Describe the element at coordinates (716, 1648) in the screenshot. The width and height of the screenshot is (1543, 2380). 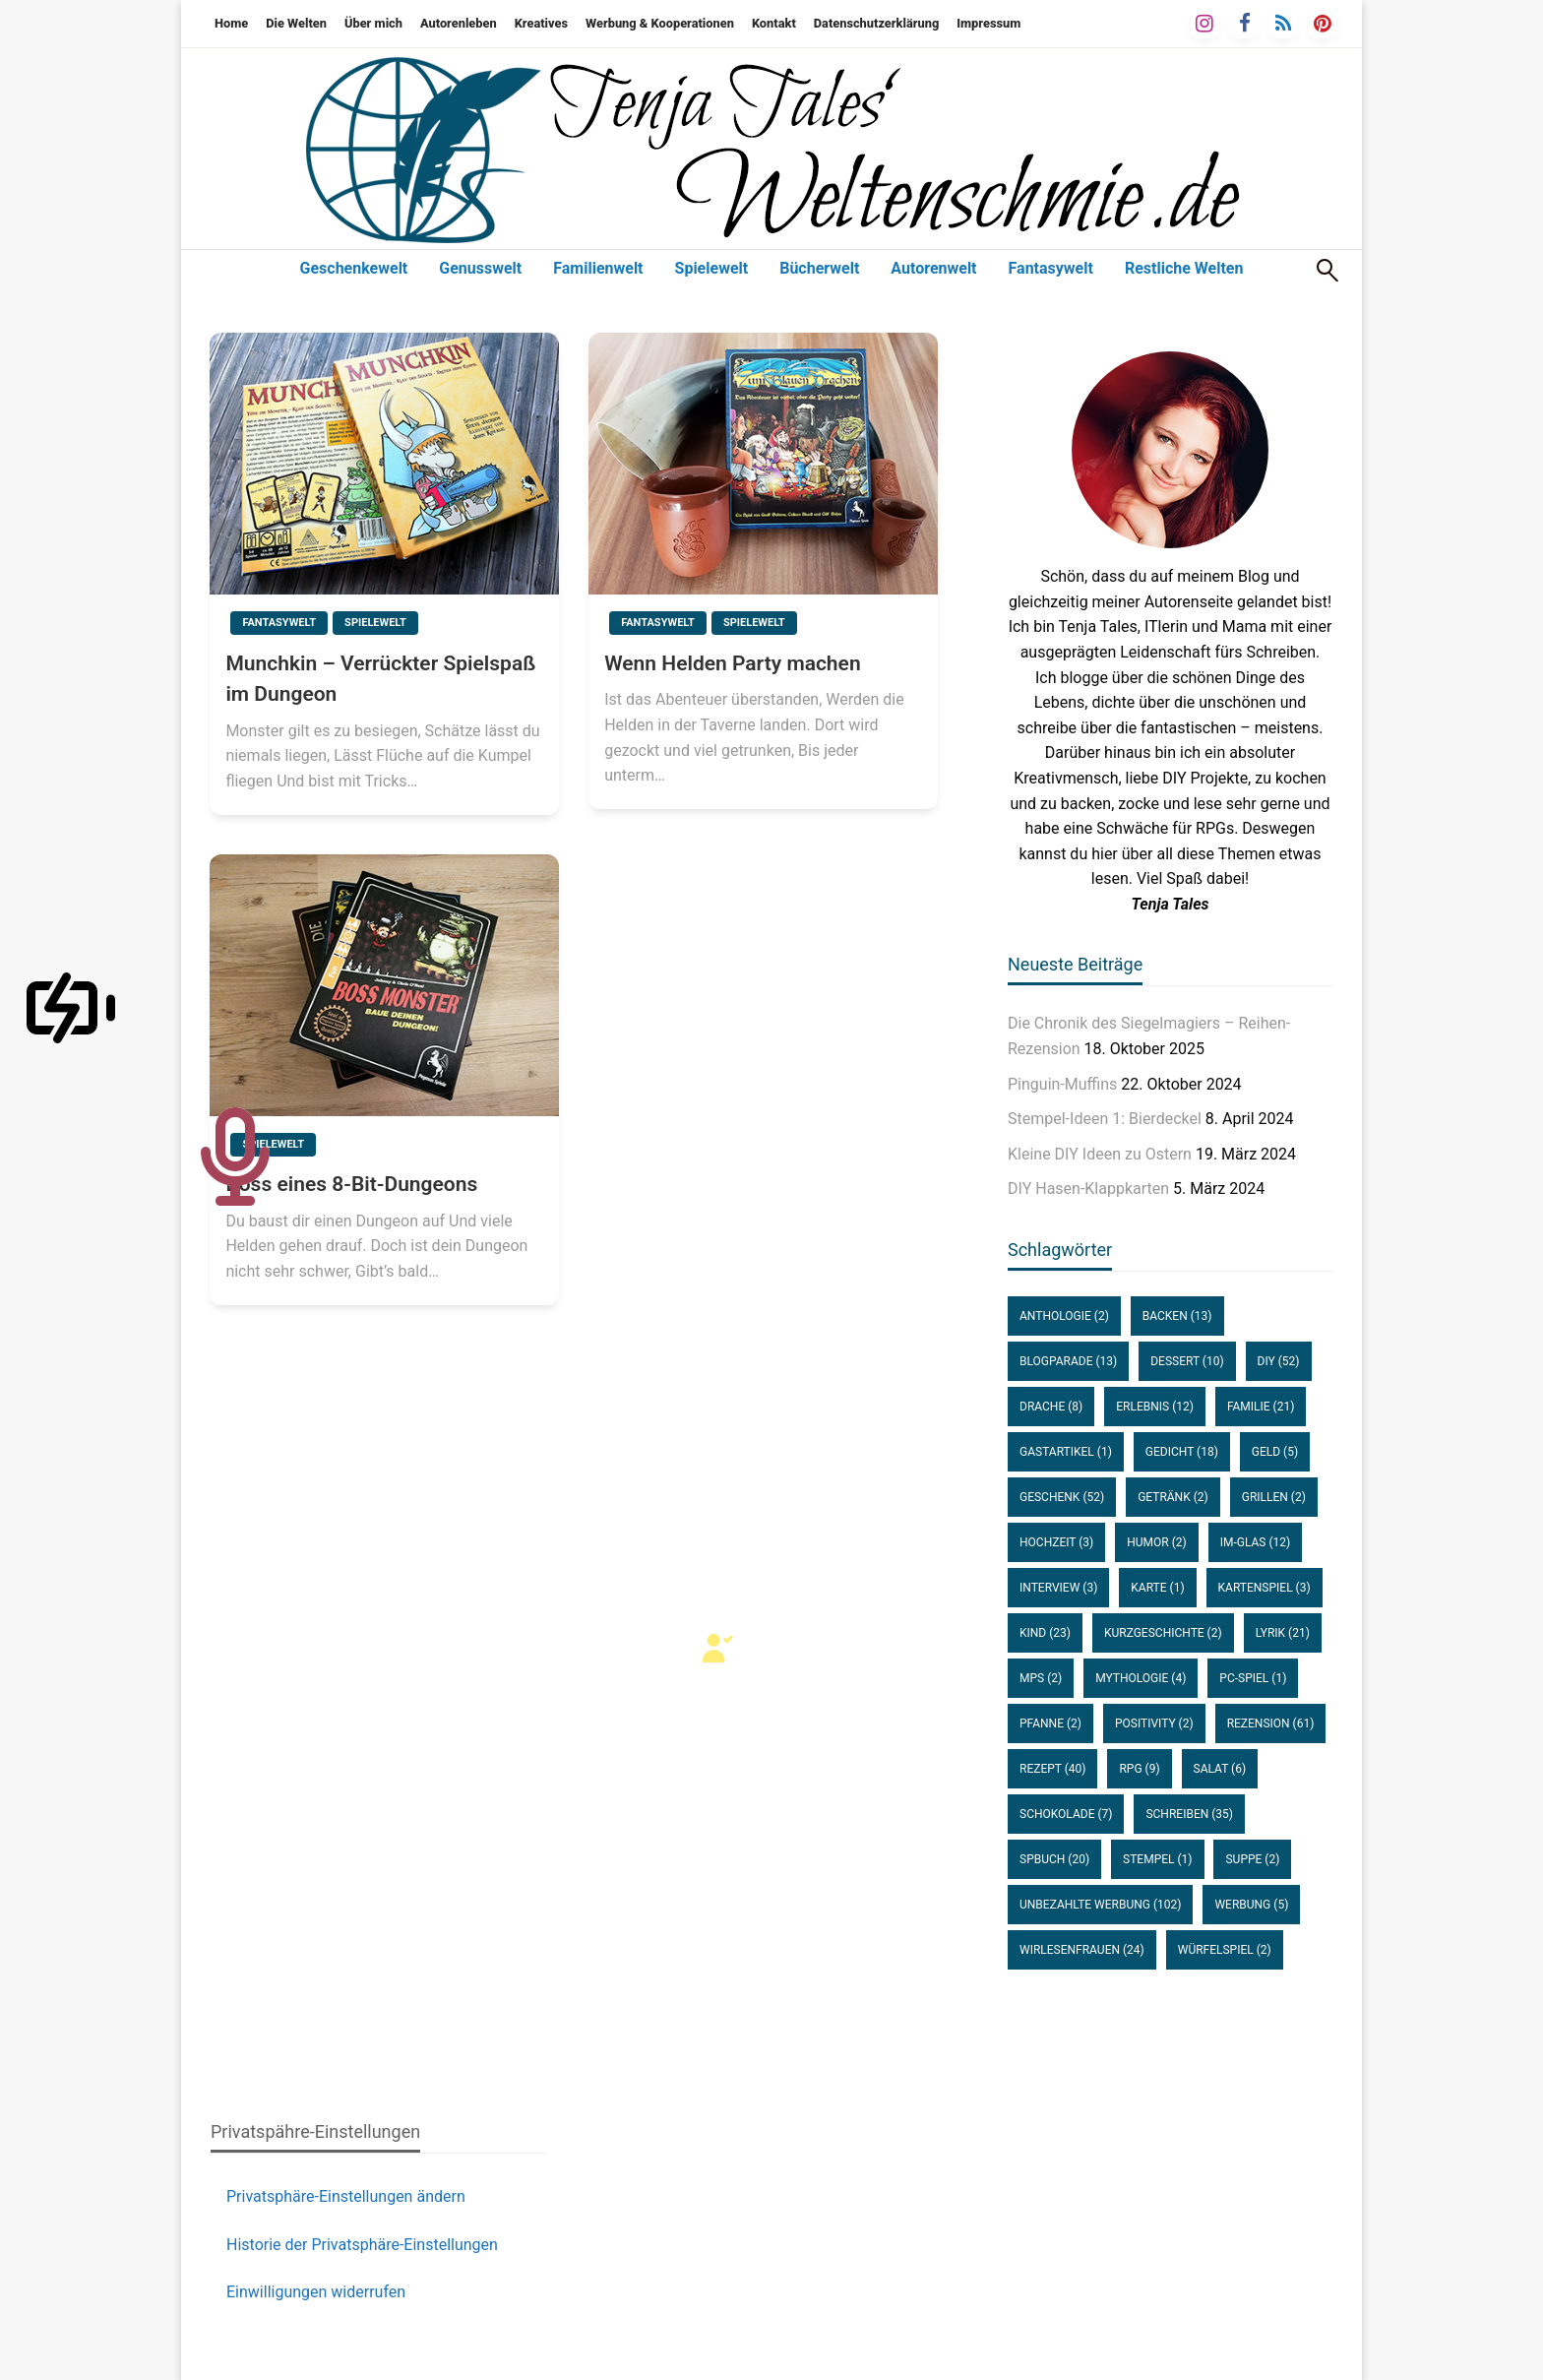
I see `user profile verified or confirmed` at that location.